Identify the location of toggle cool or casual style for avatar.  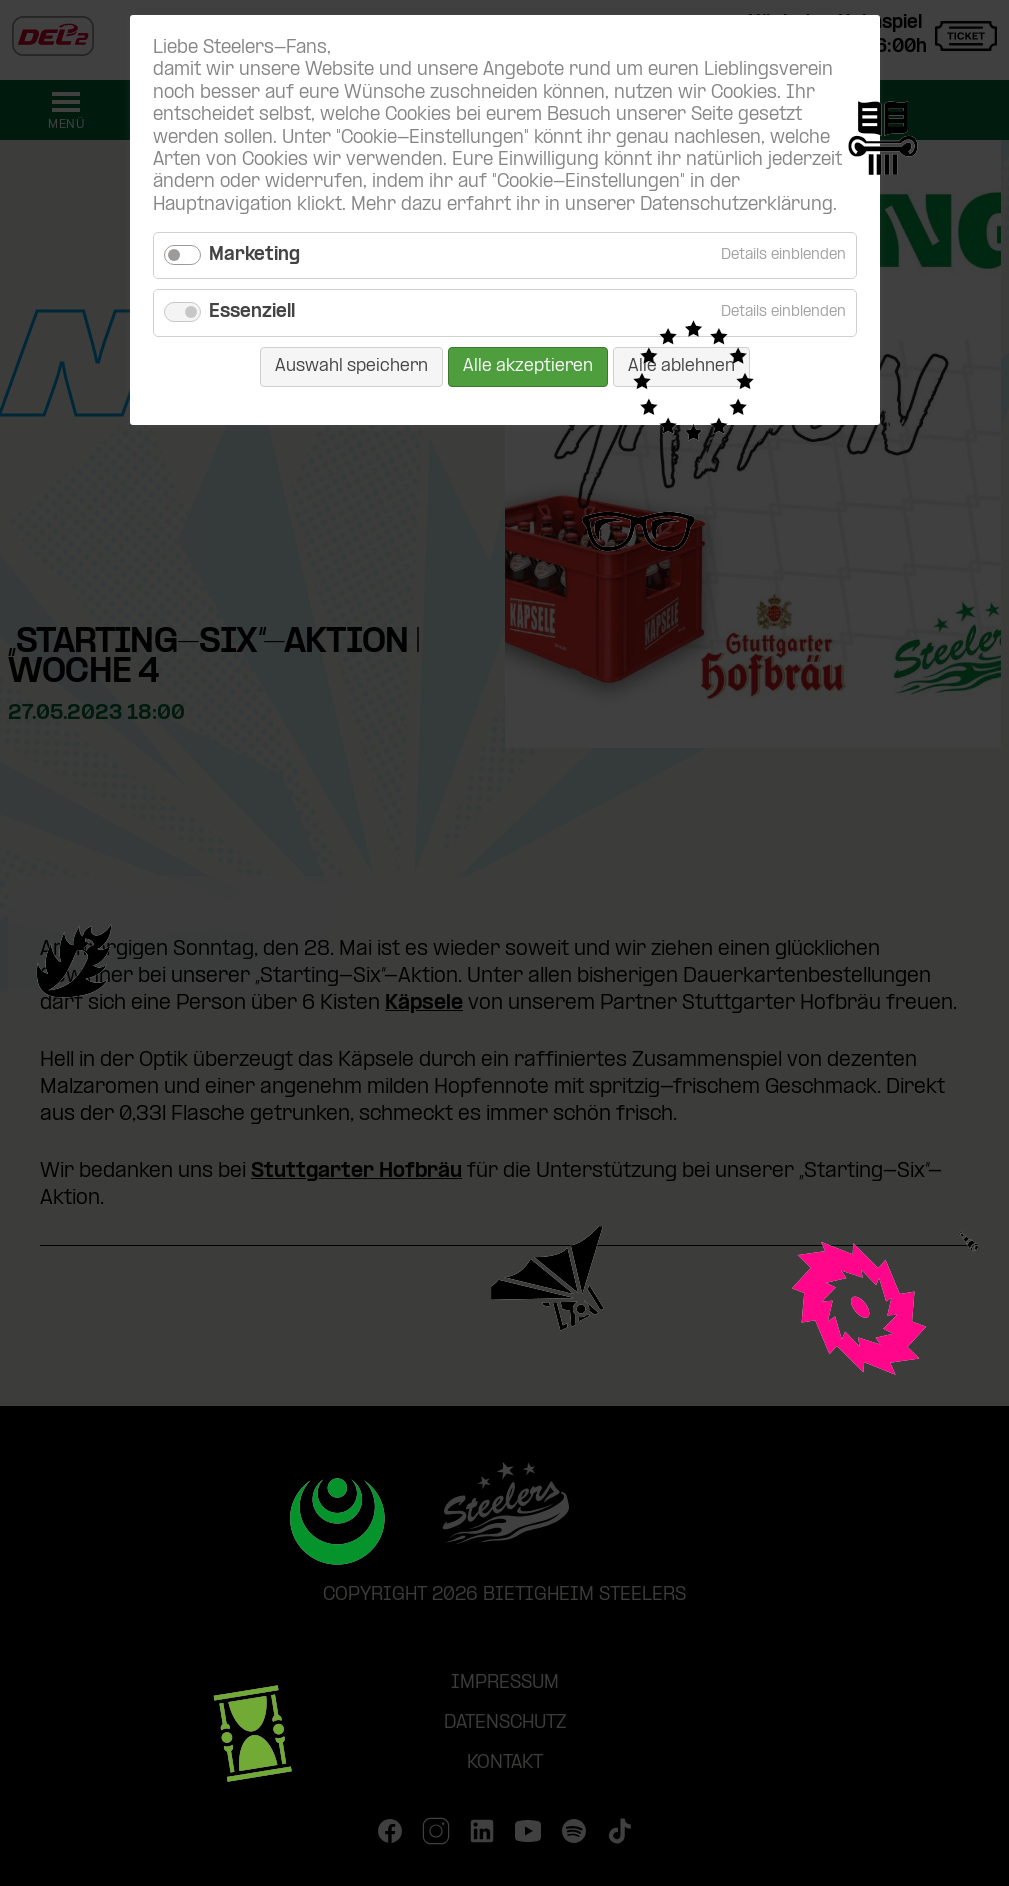
(638, 531).